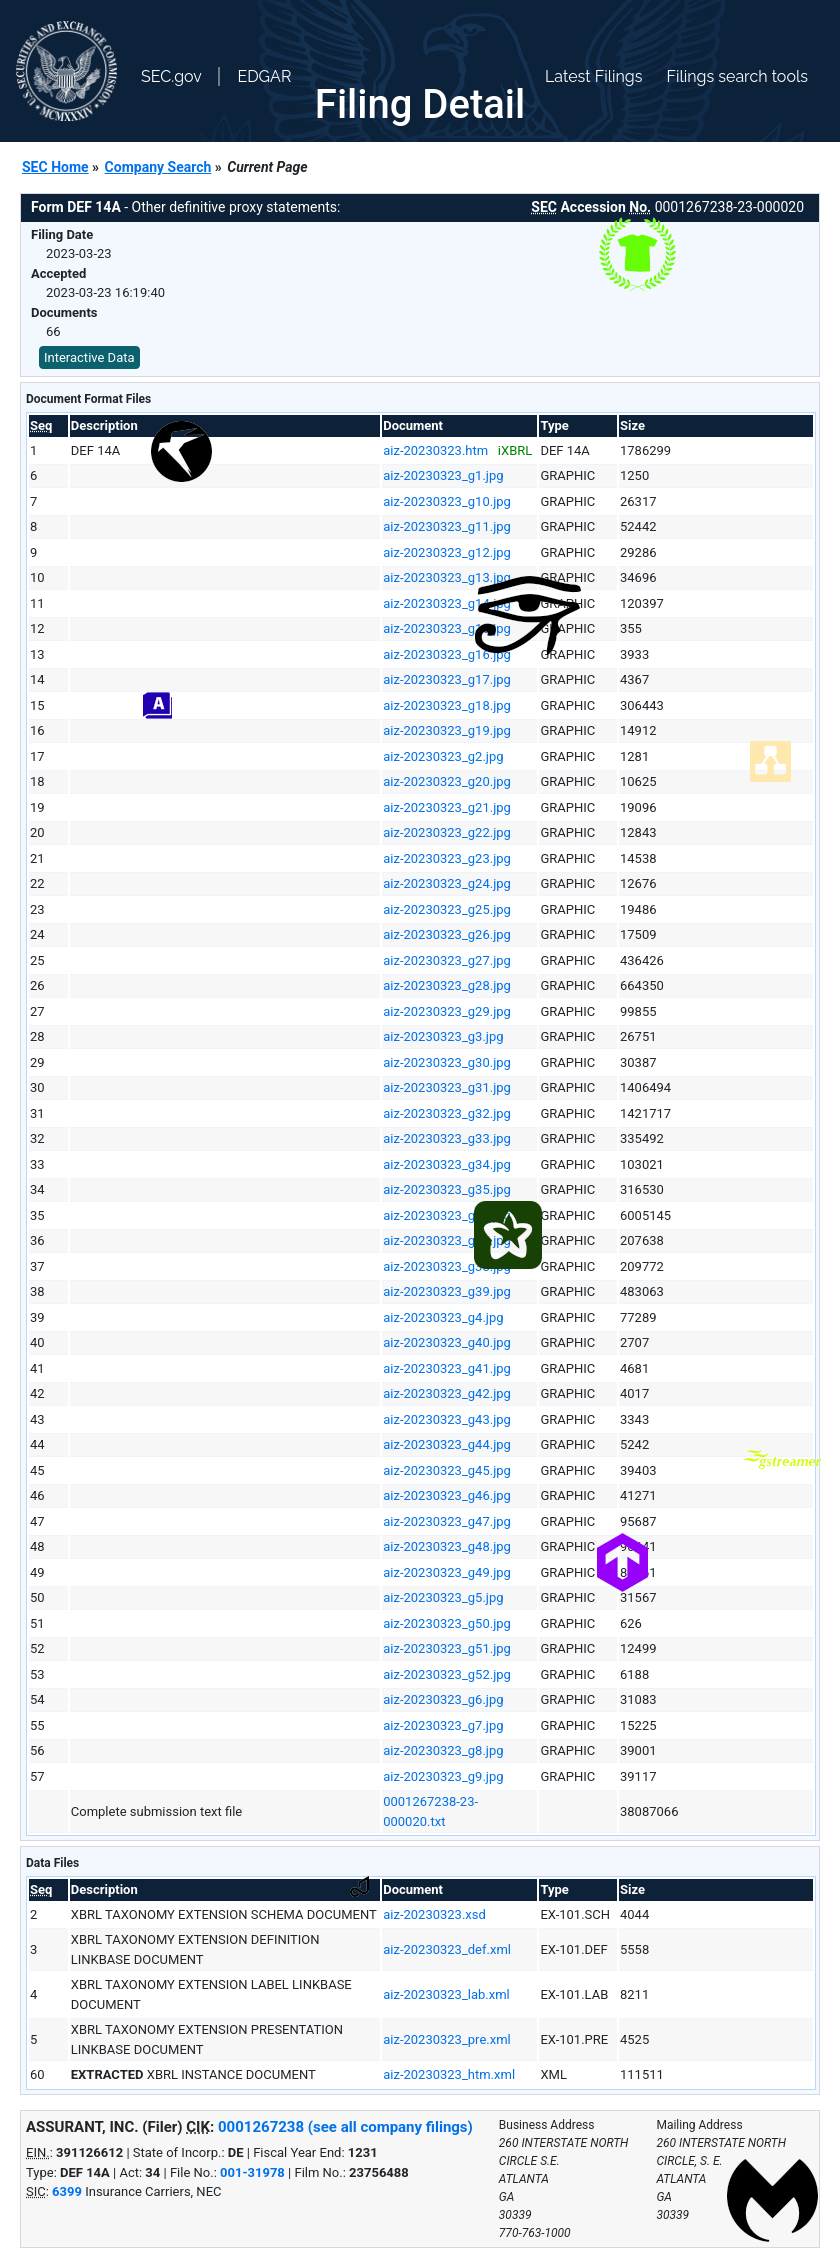 Image resolution: width=840 pixels, height=2258 pixels. Describe the element at coordinates (637, 254) in the screenshot. I see `visit teepublic store or website` at that location.